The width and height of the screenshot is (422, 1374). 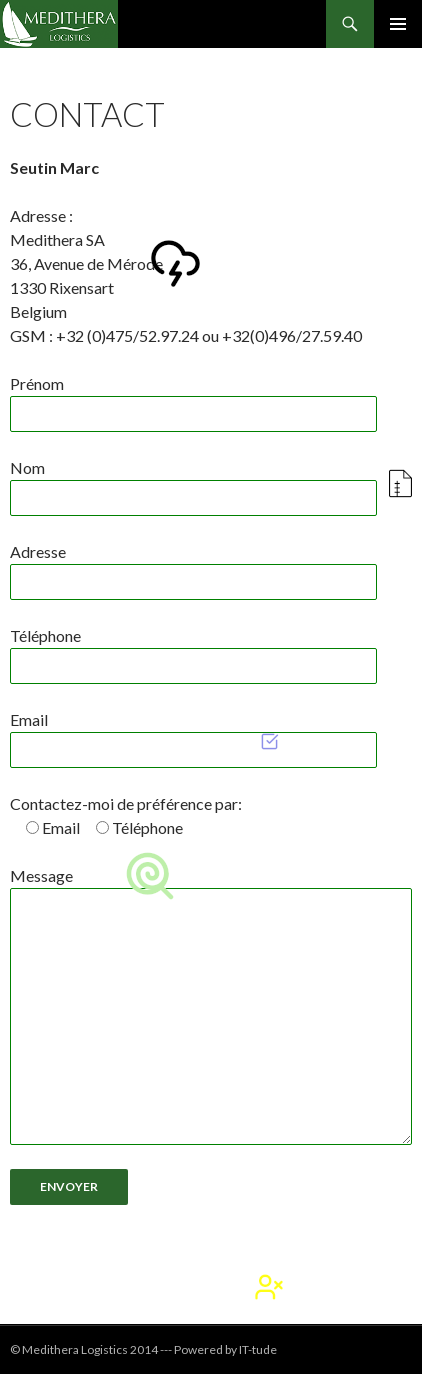 I want to click on indicates thunderstorm or severe weather conditions, so click(x=175, y=262).